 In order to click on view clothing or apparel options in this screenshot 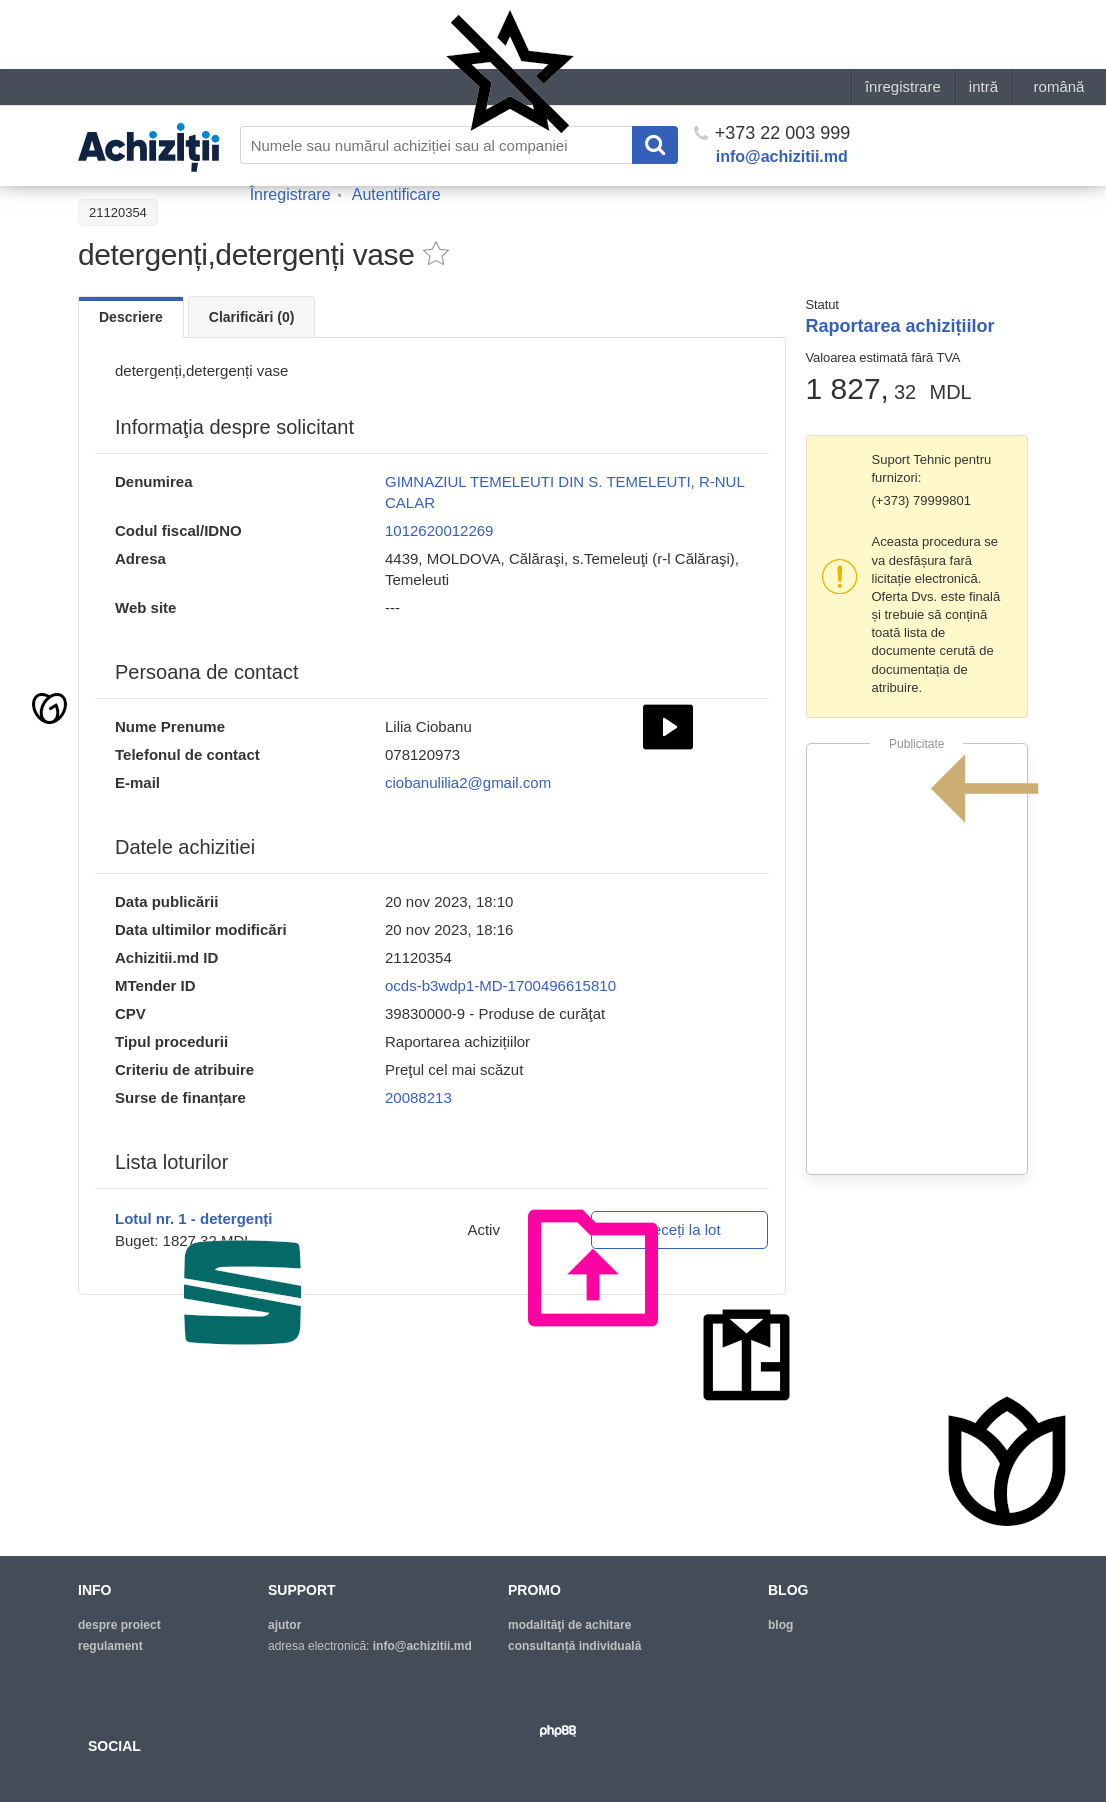, I will do `click(746, 1352)`.